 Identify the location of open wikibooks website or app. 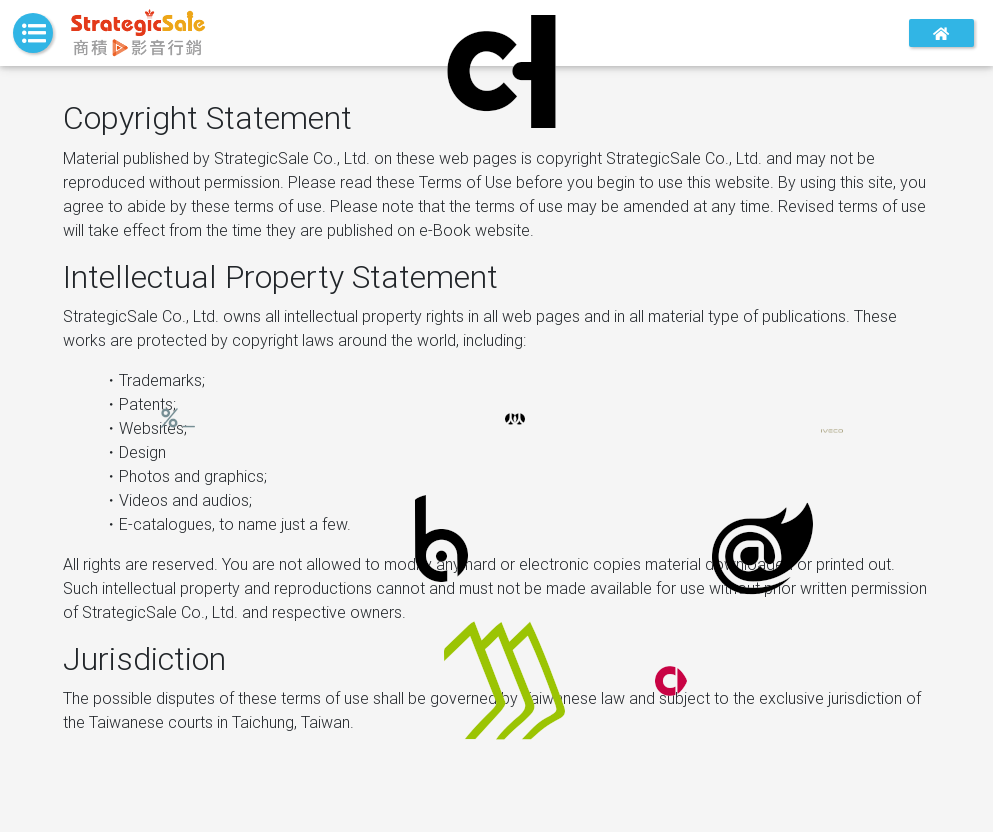
(504, 680).